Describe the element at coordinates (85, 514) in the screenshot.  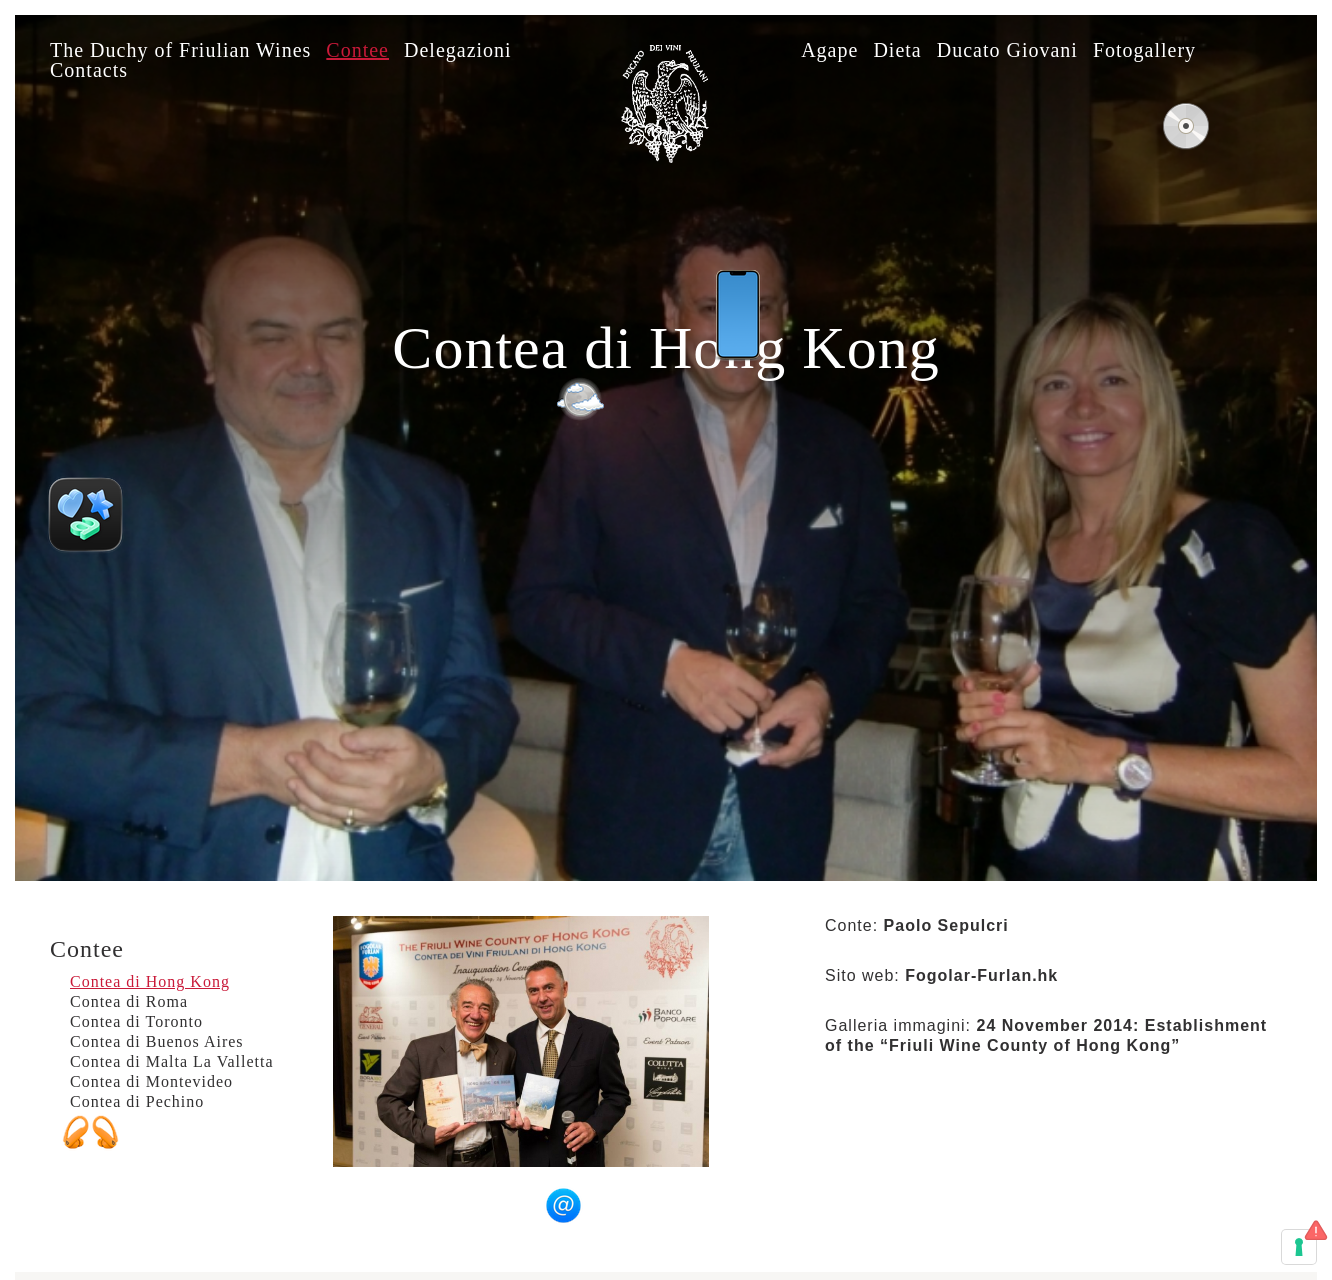
I see `open SF Symbols app to browse Apple's icon library` at that location.